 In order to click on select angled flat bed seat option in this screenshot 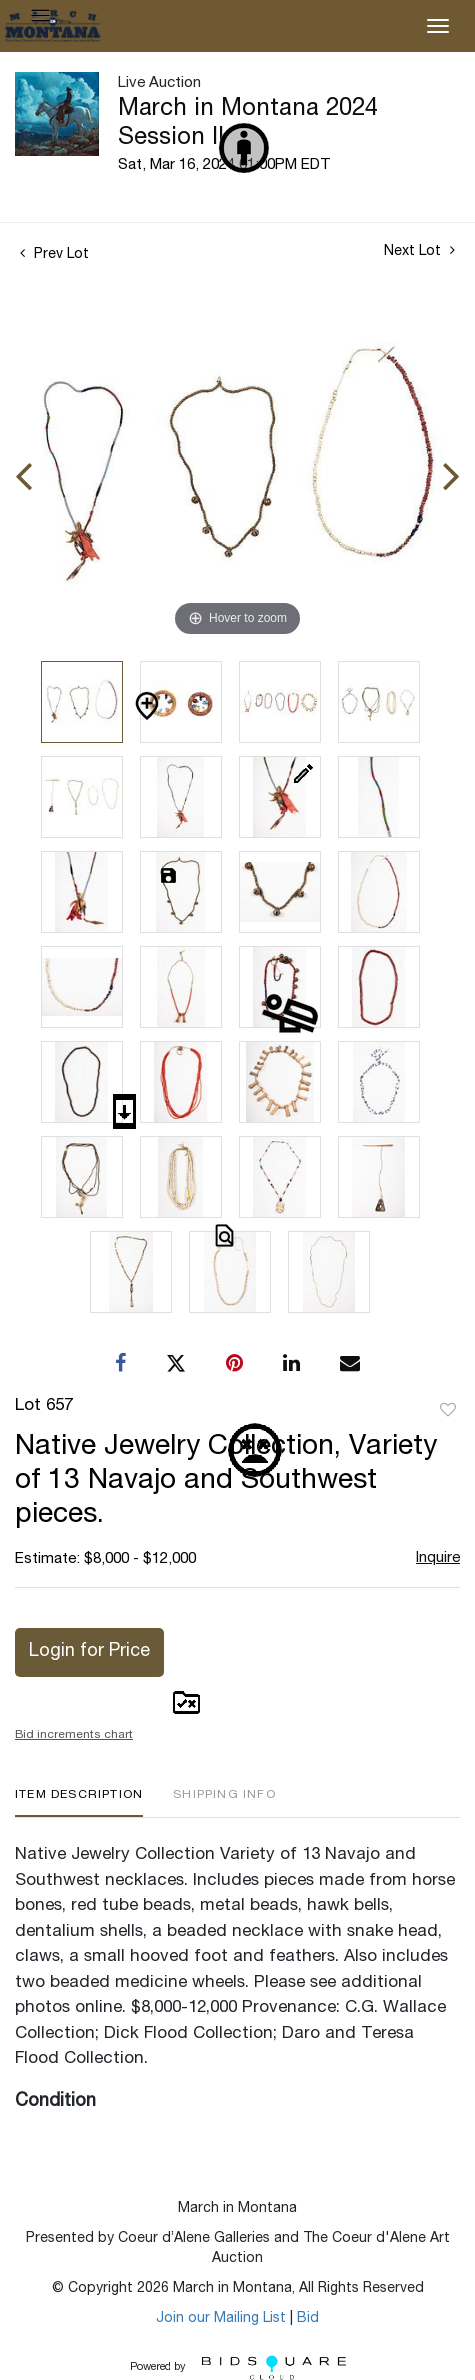, I will do `click(290, 1014)`.